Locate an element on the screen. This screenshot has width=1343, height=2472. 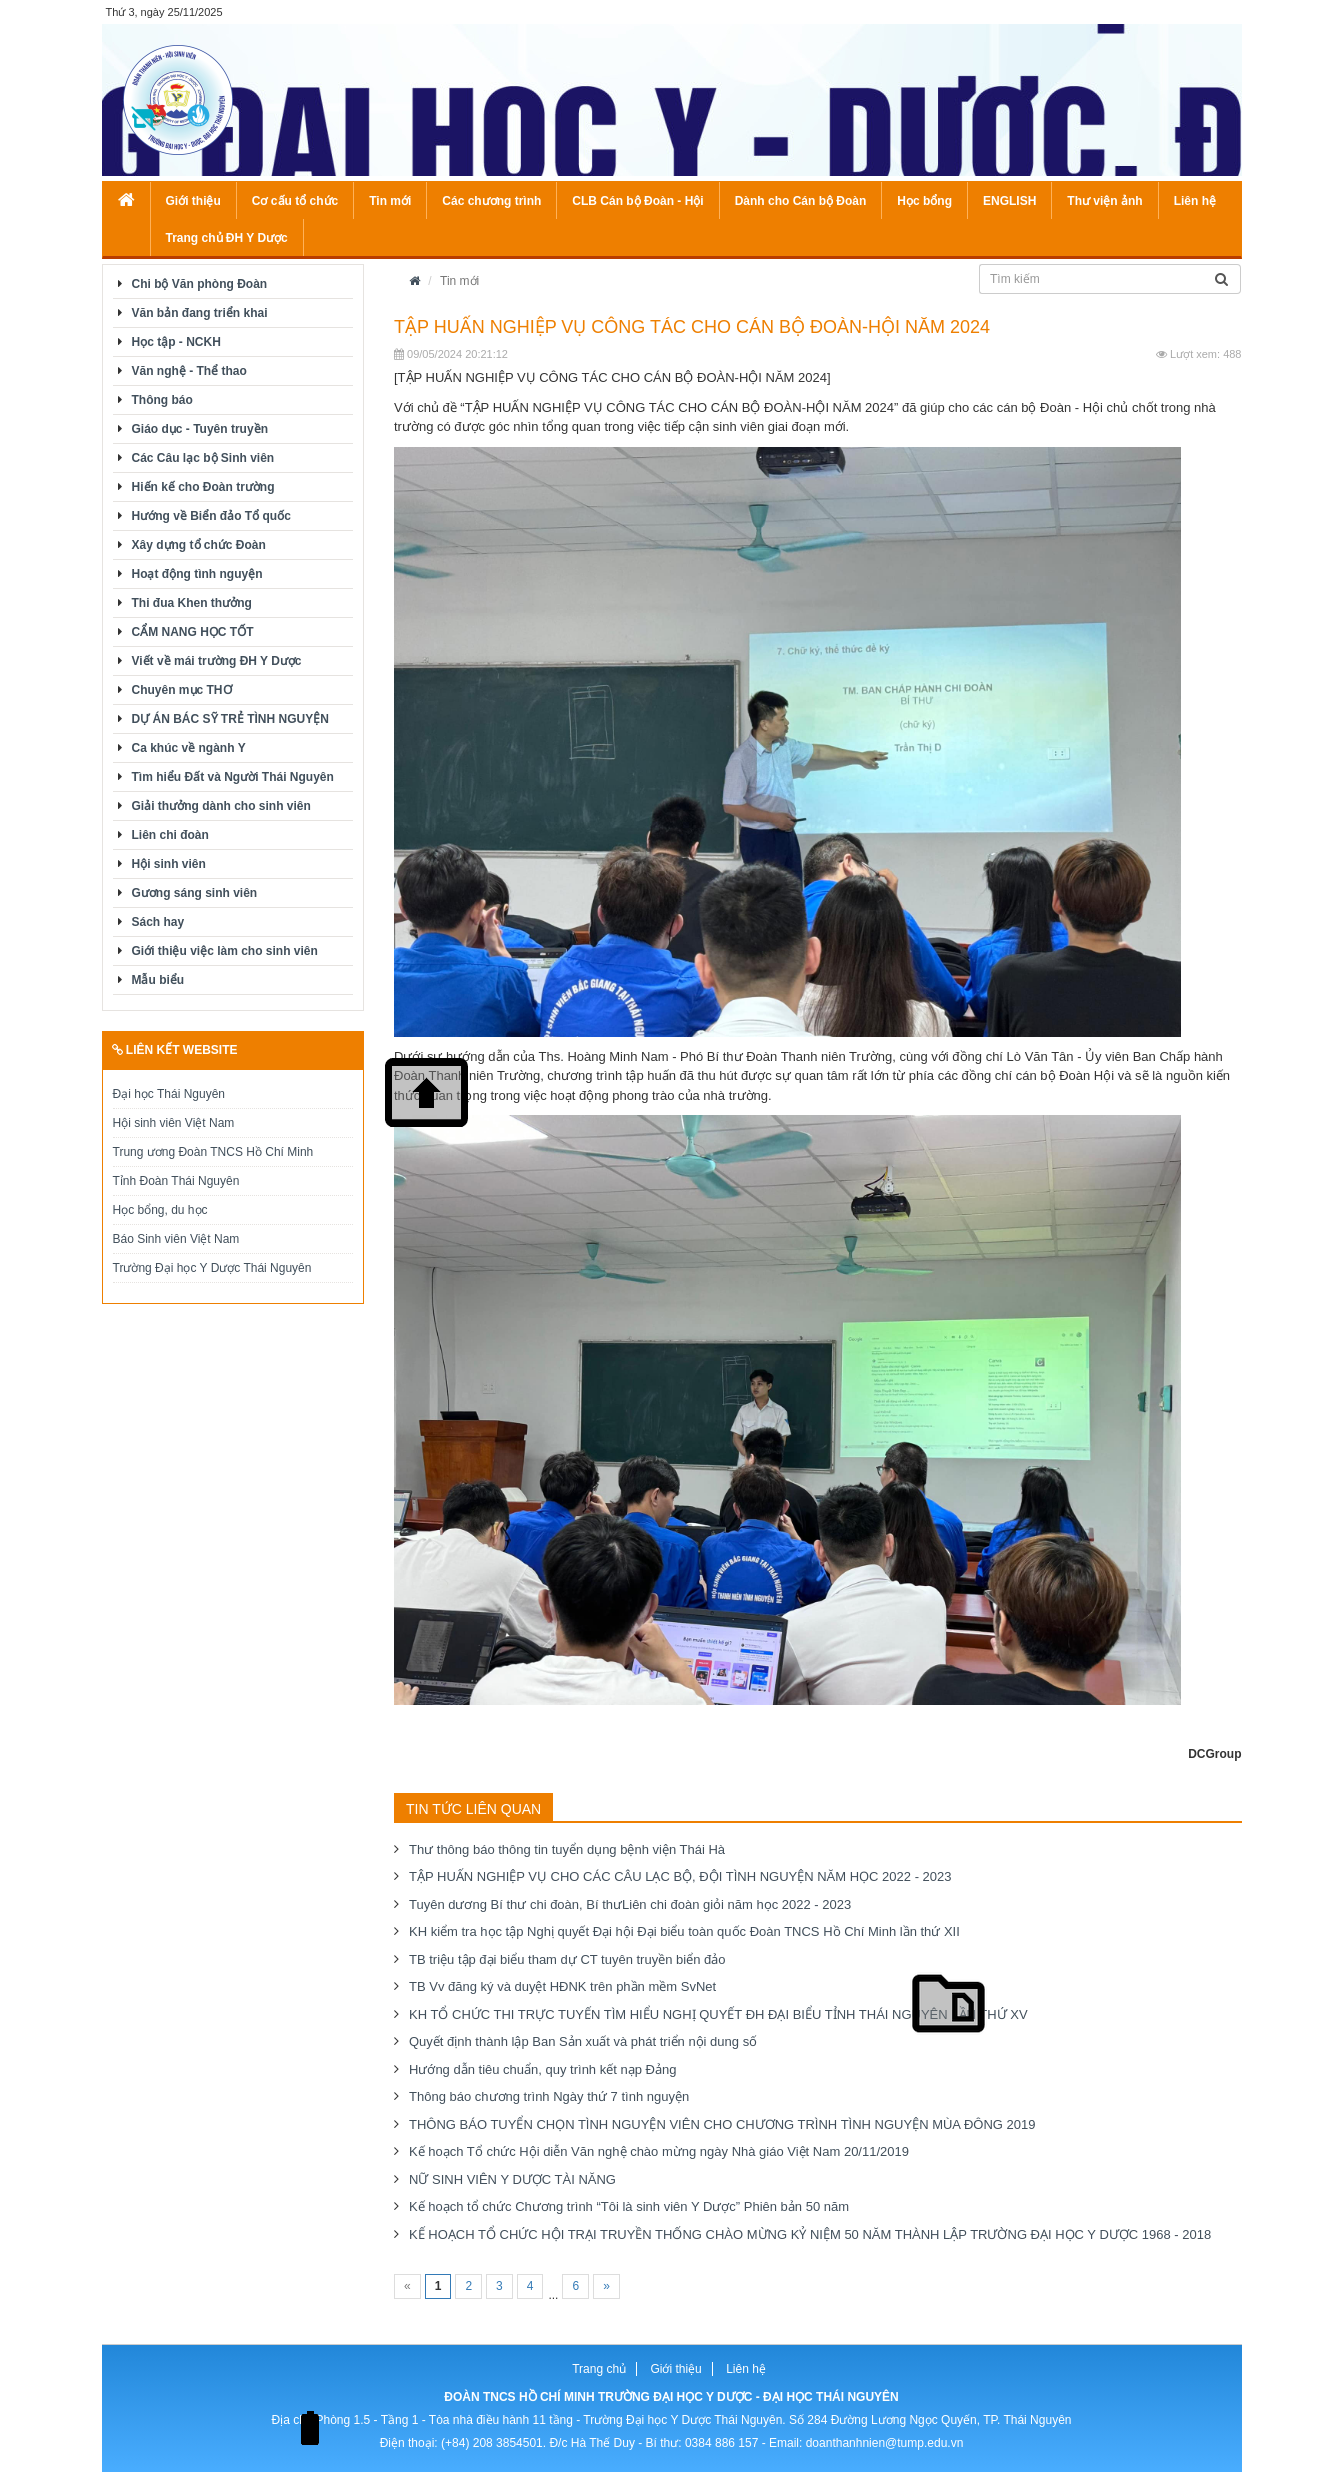
indicates battery is fully charged is located at coordinates (310, 2428).